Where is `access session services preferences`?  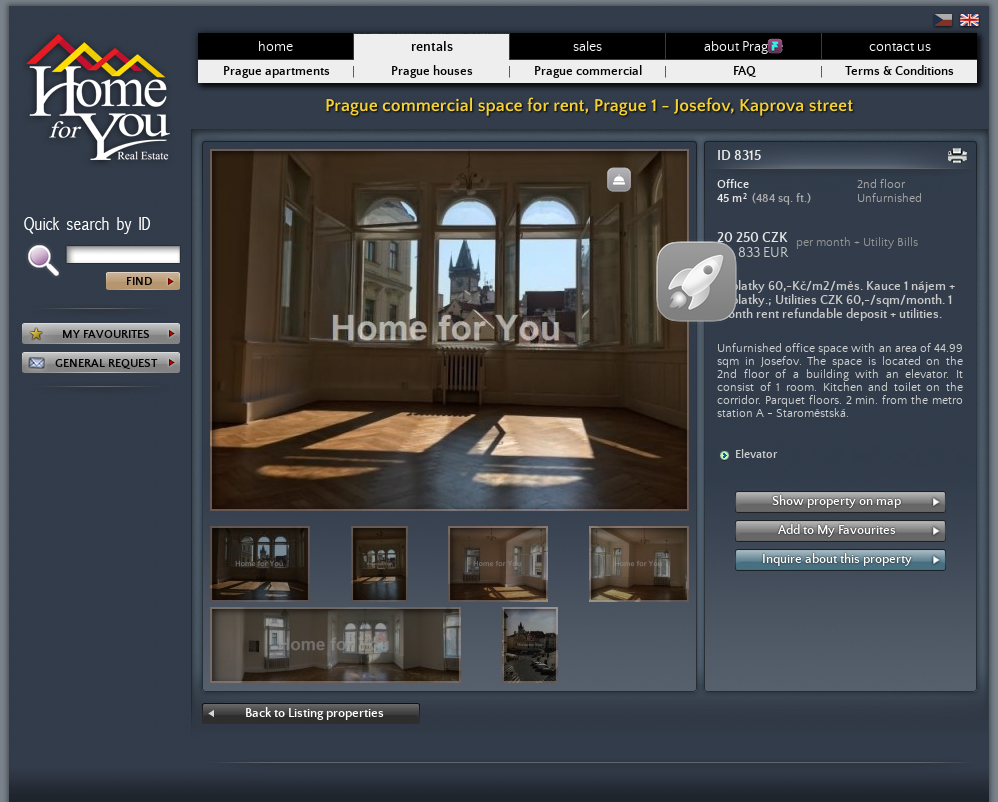 access session services preferences is located at coordinates (619, 180).